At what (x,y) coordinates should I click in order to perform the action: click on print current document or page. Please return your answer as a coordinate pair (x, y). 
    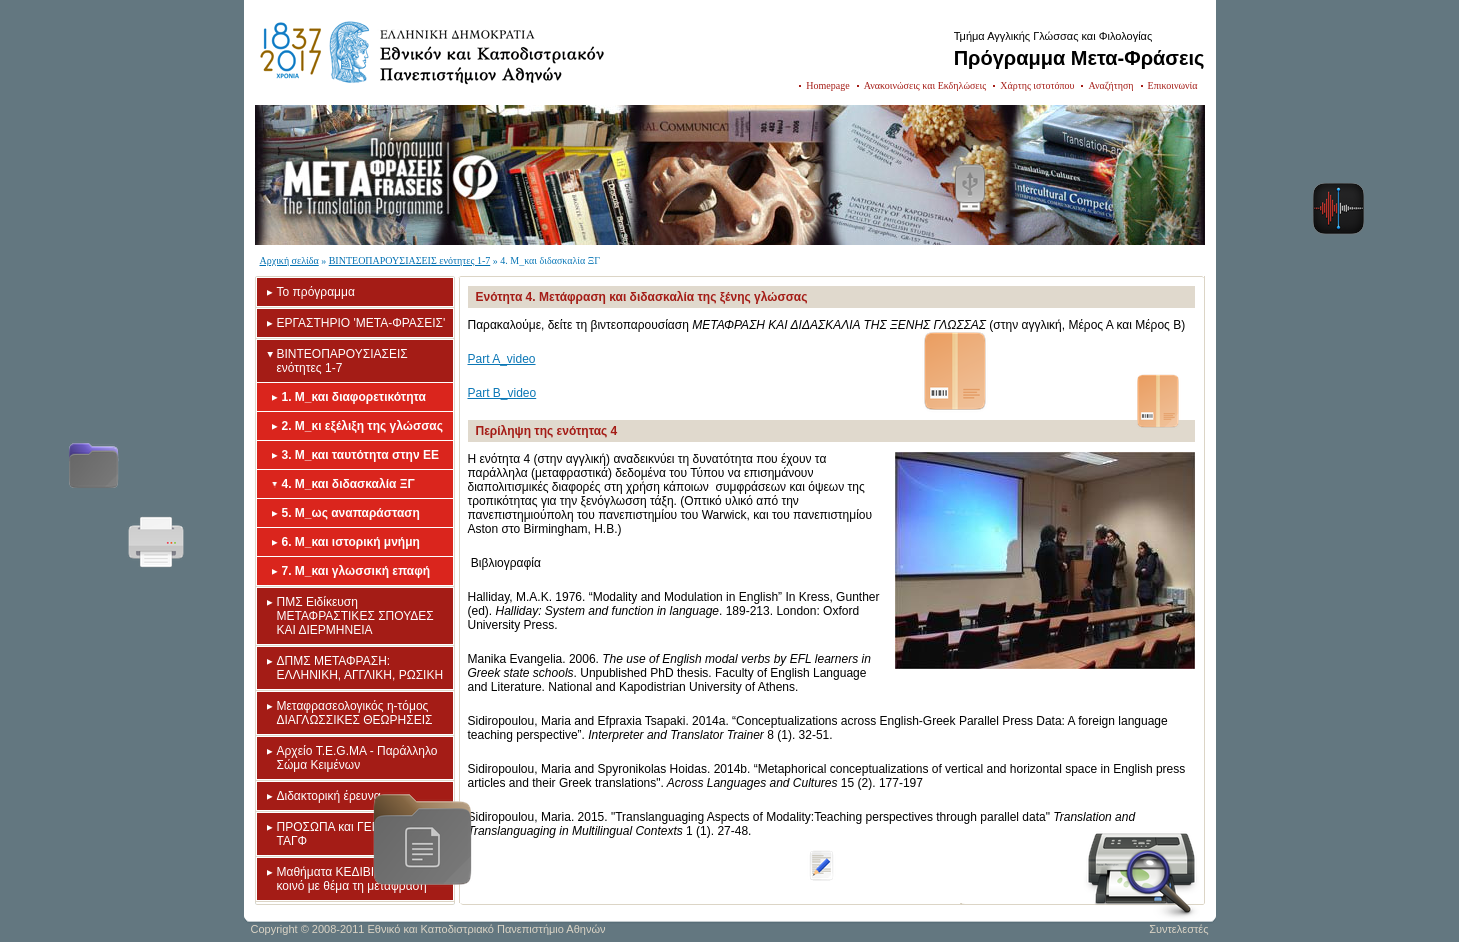
    Looking at the image, I should click on (156, 542).